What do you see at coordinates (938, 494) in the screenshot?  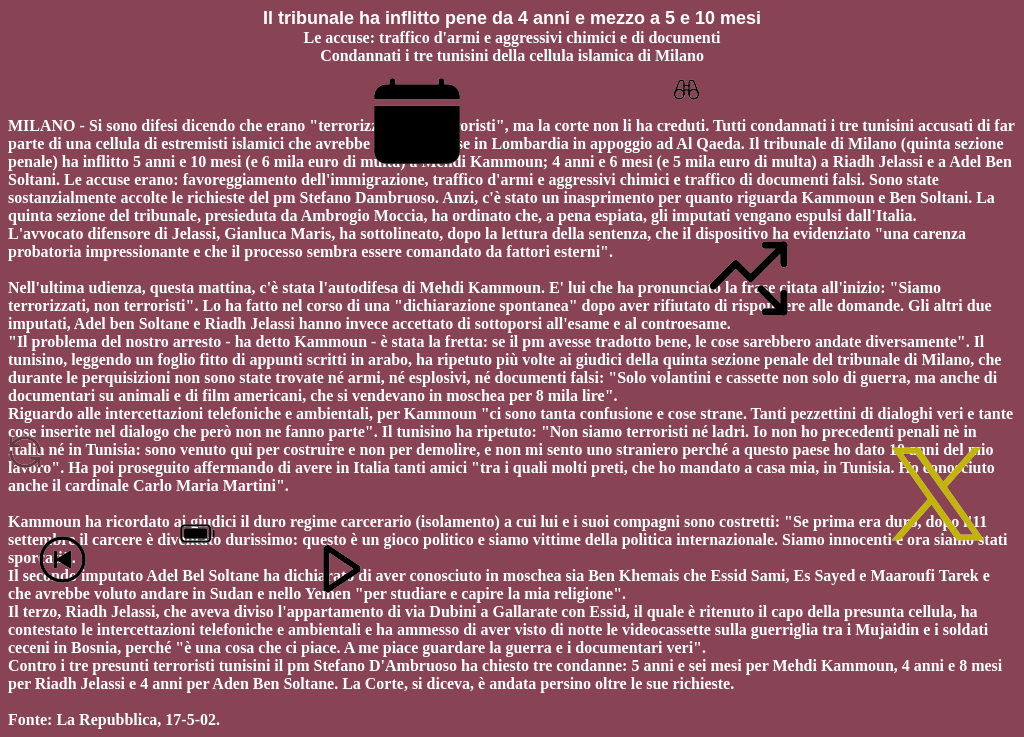 I see `share to X (formerly Twitter)` at bounding box center [938, 494].